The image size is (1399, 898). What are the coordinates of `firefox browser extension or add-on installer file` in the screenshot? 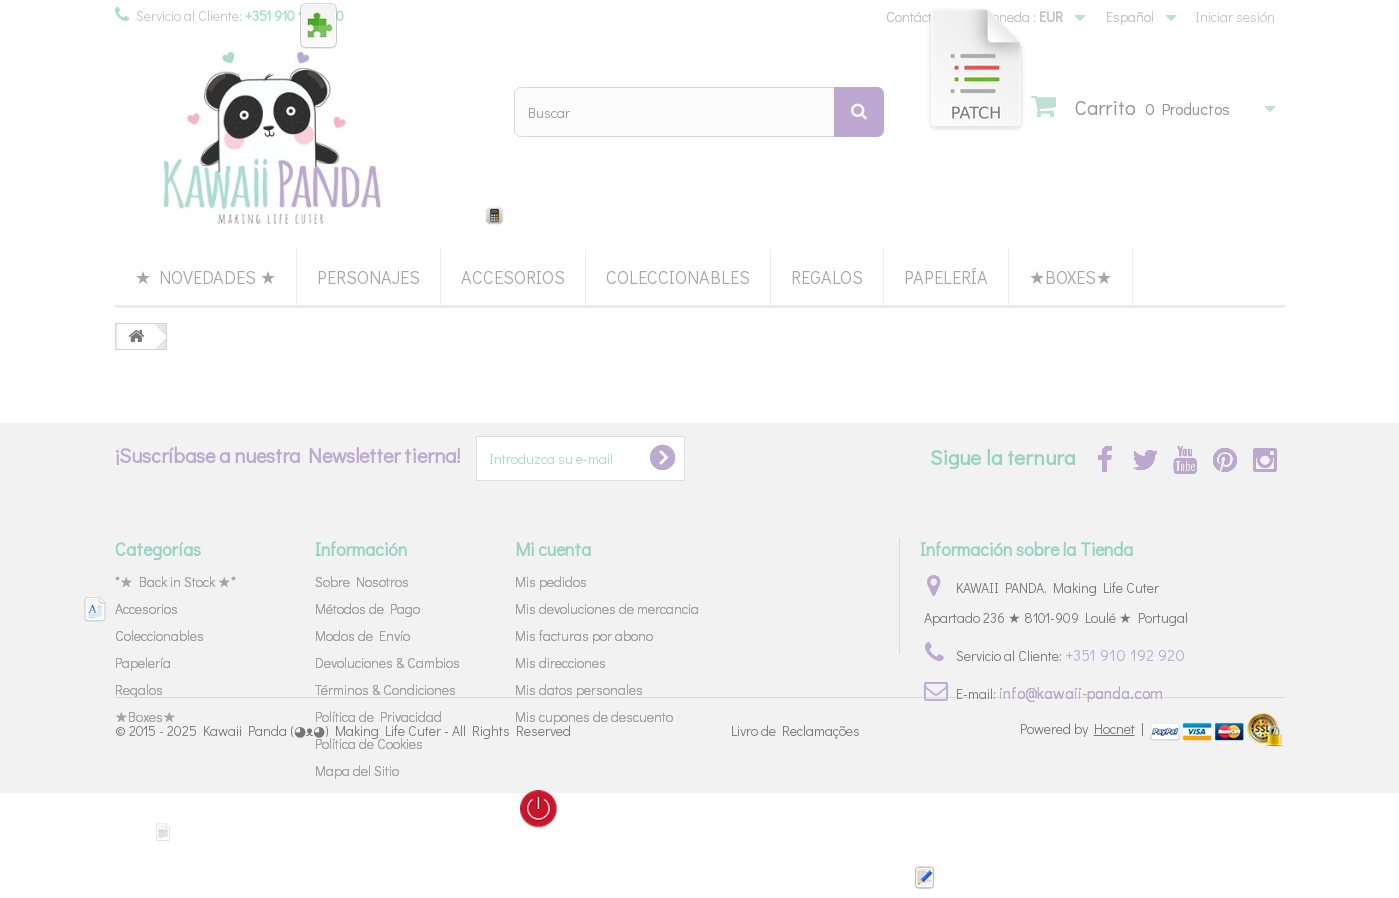 It's located at (318, 25).